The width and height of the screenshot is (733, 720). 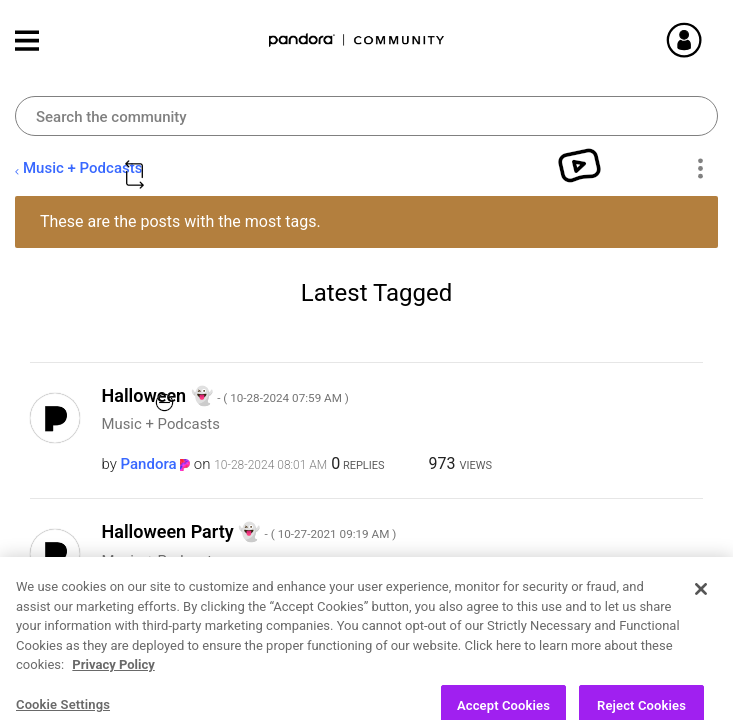 I want to click on indicates access is restricted or blocked, so click(x=164, y=402).